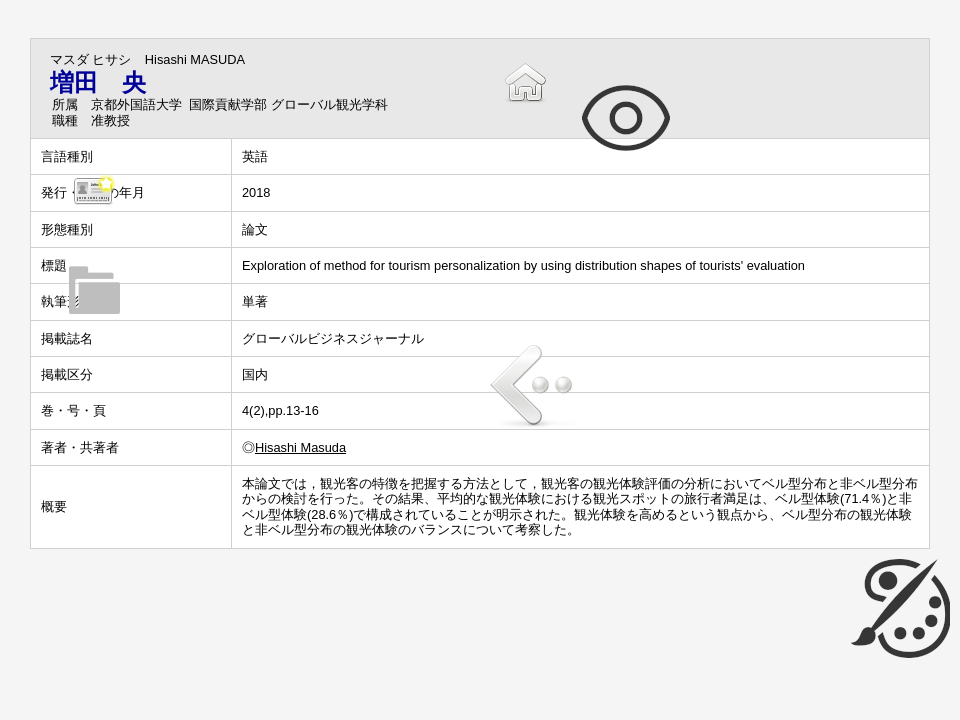 This screenshot has height=720, width=960. What do you see at coordinates (94, 288) in the screenshot?
I see `open file browser or documents folder` at bounding box center [94, 288].